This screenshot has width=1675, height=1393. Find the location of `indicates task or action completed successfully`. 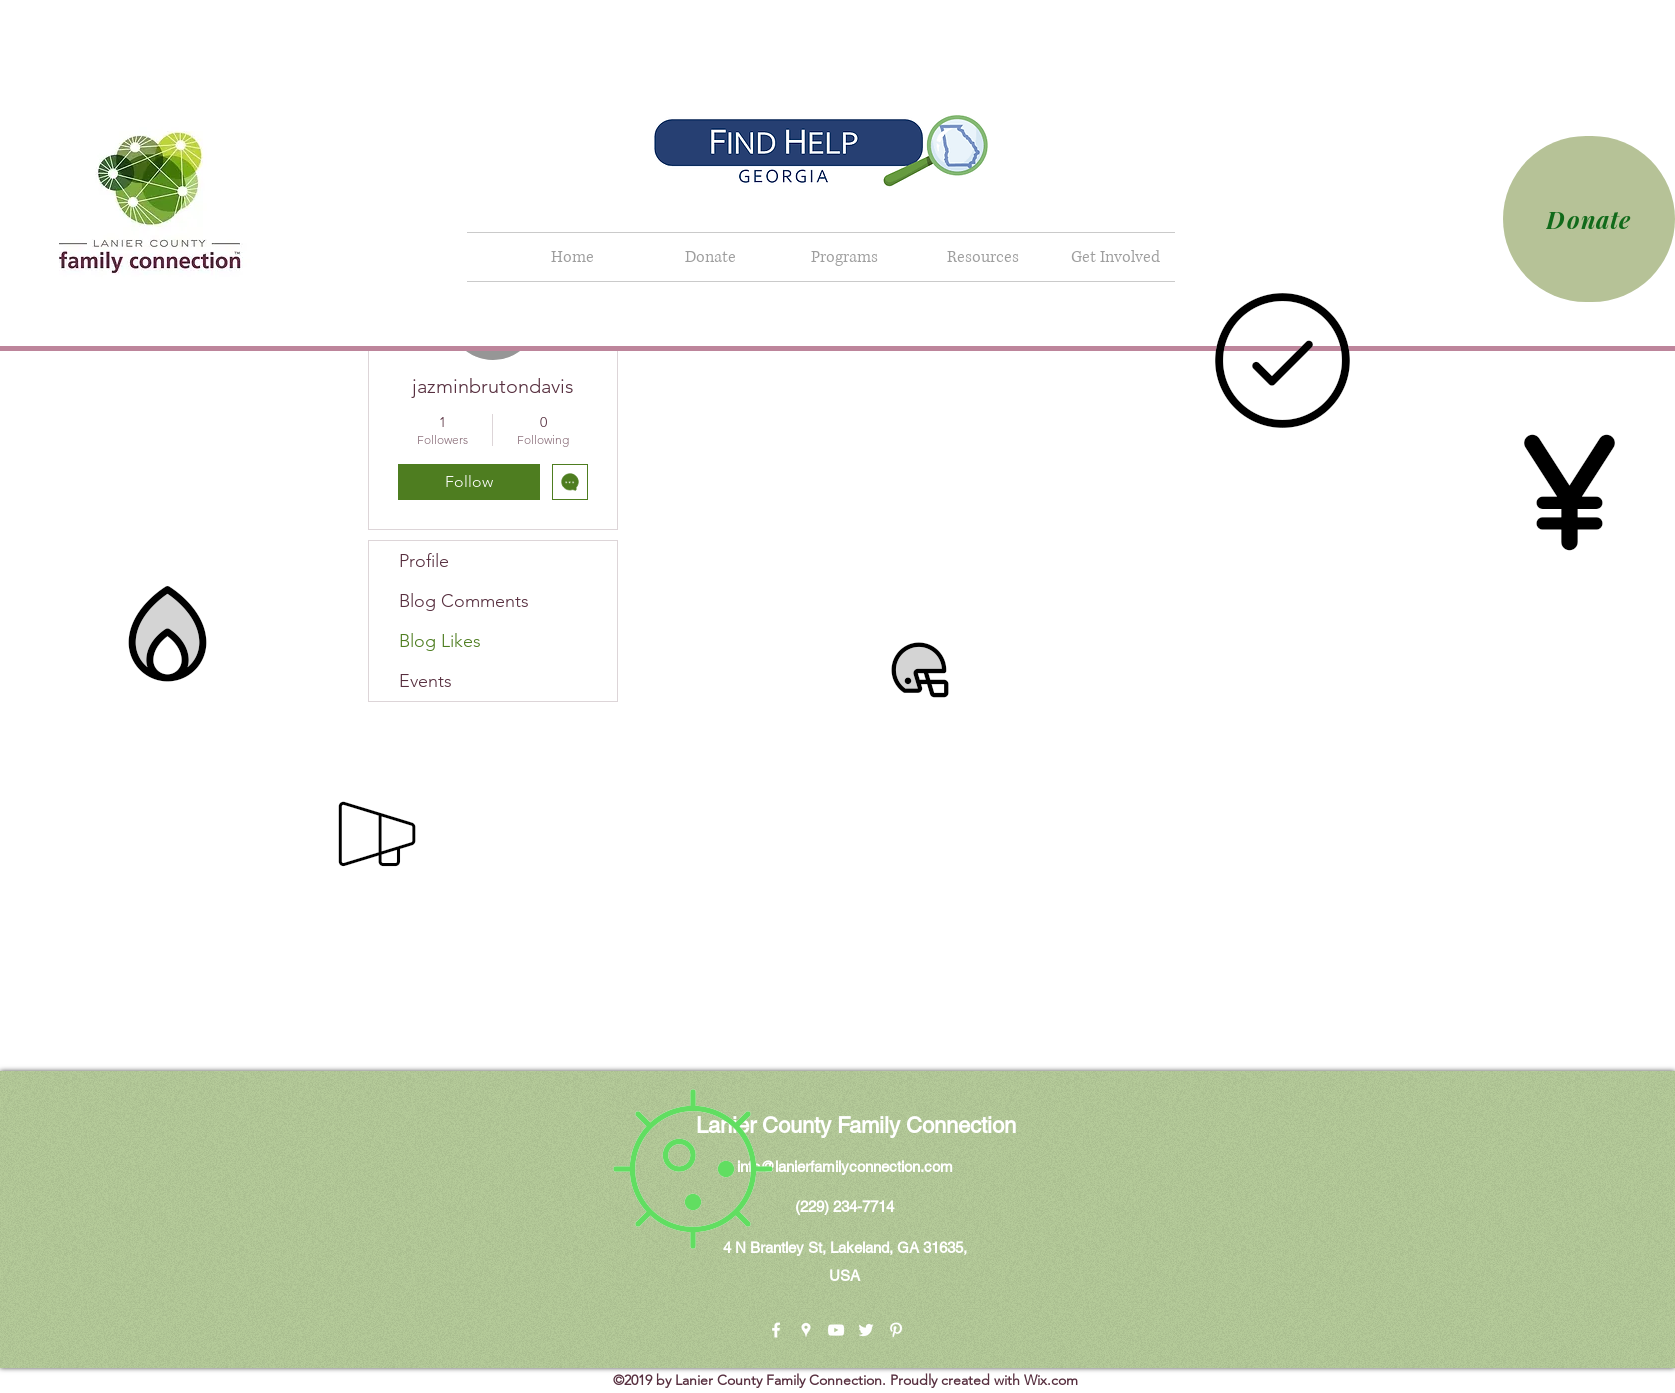

indicates task or action completed successfully is located at coordinates (1282, 360).